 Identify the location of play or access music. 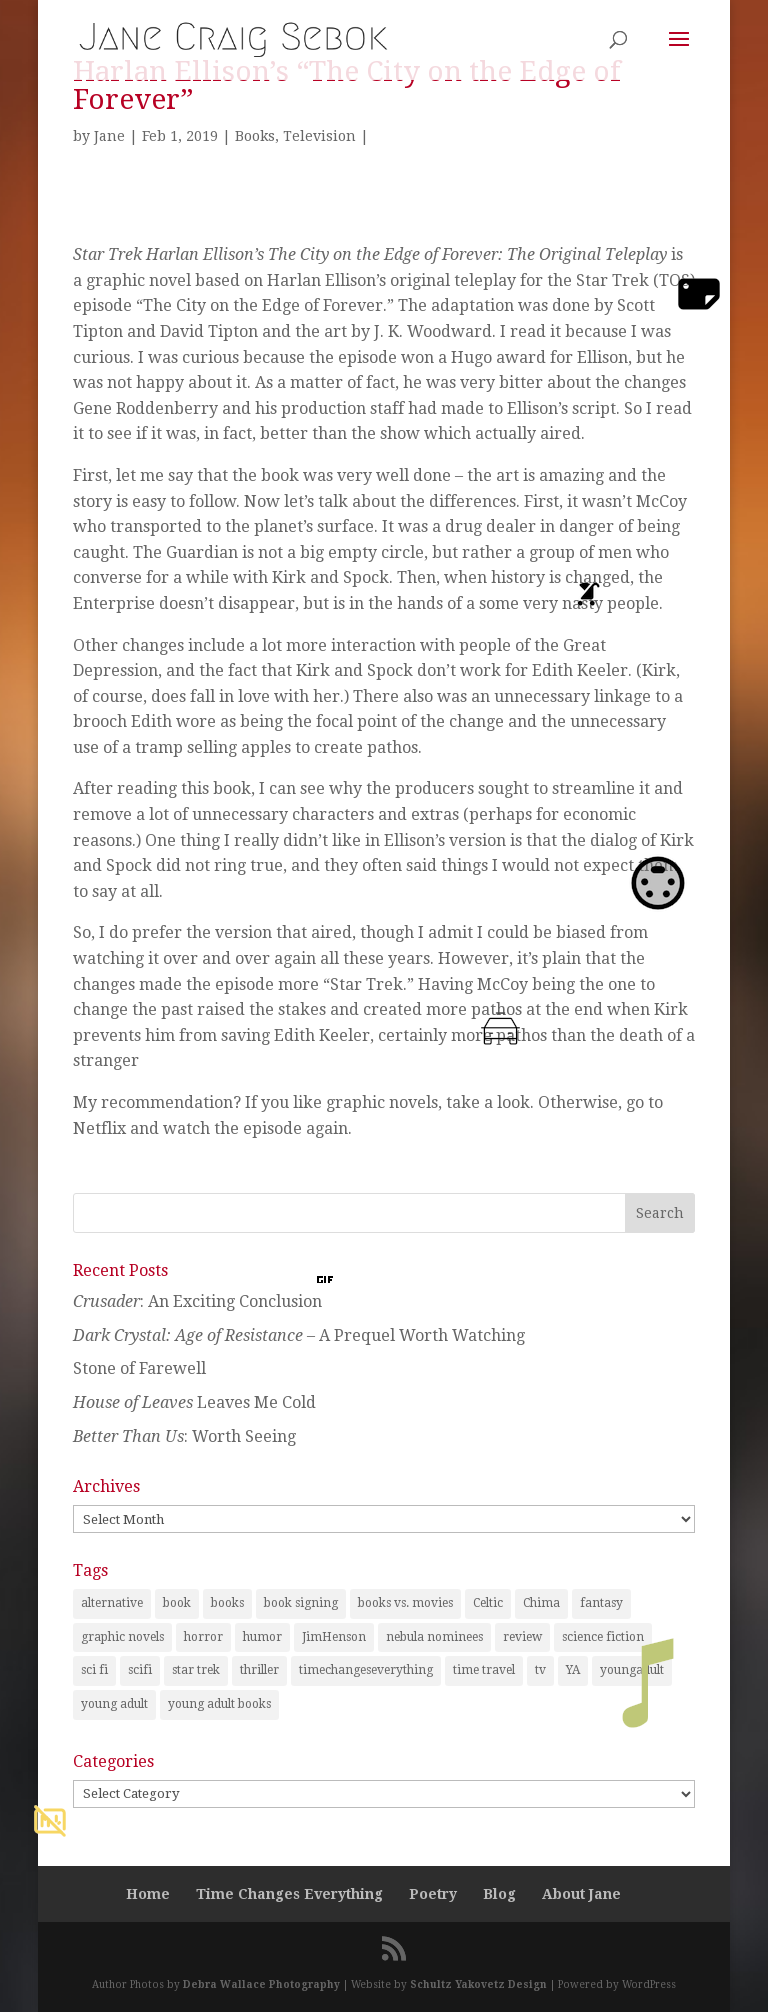
(648, 1683).